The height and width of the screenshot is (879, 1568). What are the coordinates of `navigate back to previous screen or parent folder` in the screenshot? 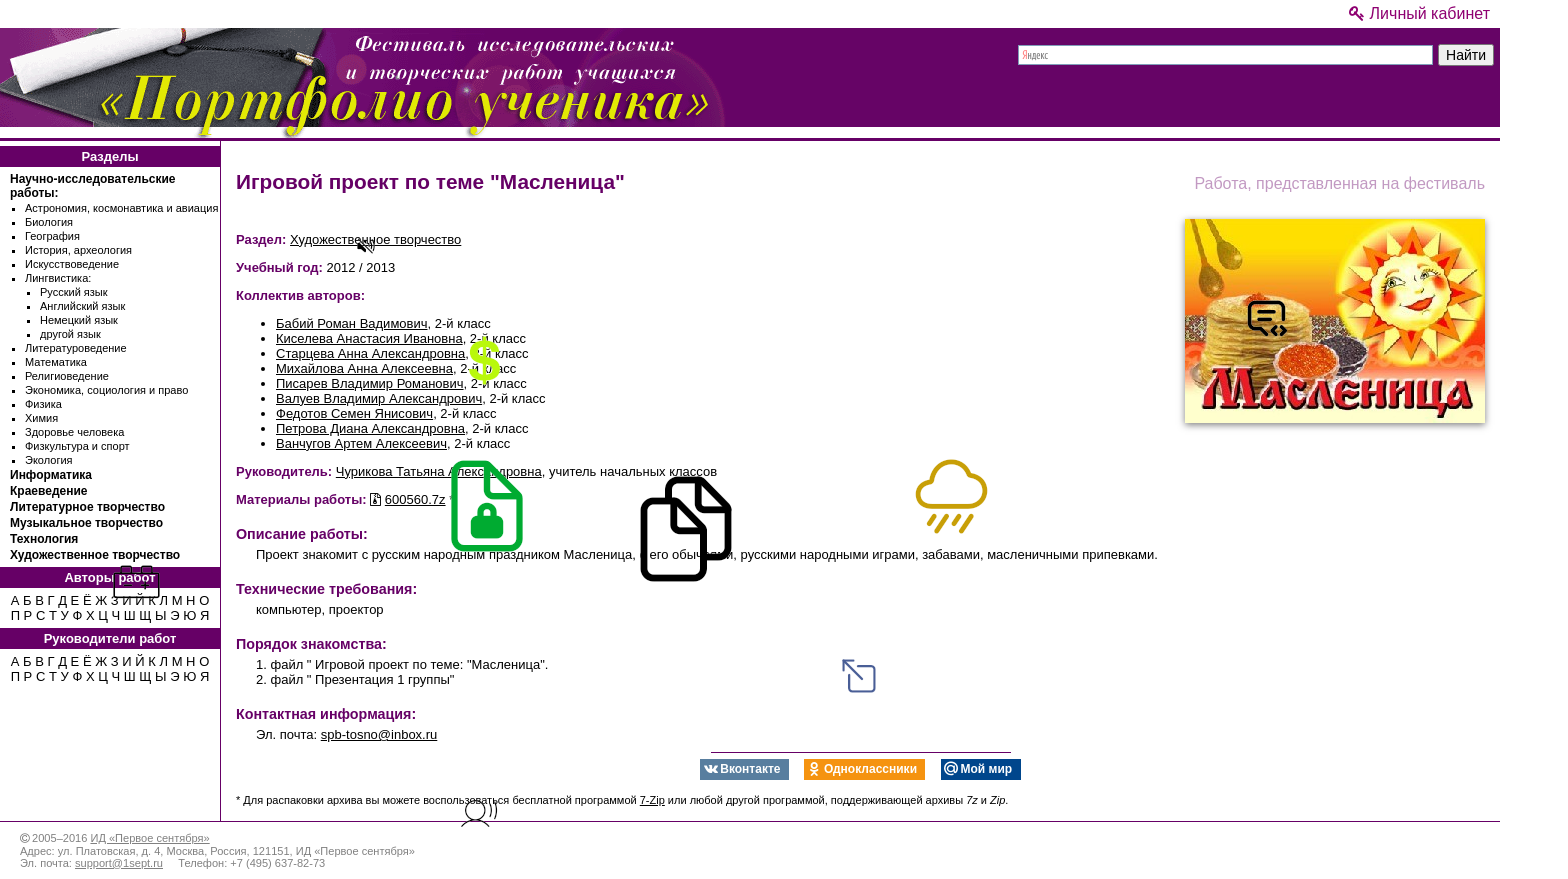 It's located at (859, 676).